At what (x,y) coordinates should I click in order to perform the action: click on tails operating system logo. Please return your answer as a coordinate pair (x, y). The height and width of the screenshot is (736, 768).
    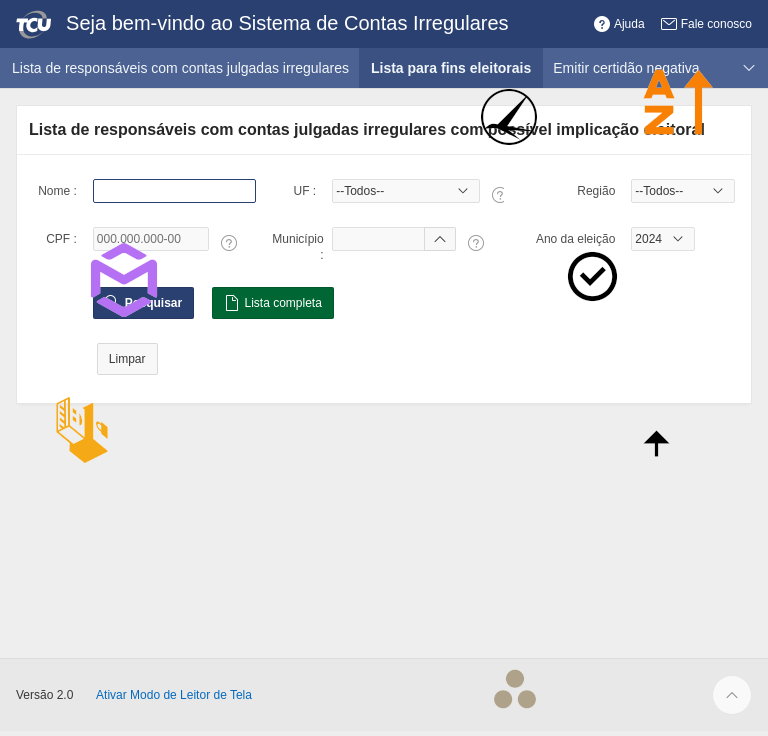
    Looking at the image, I should click on (82, 430).